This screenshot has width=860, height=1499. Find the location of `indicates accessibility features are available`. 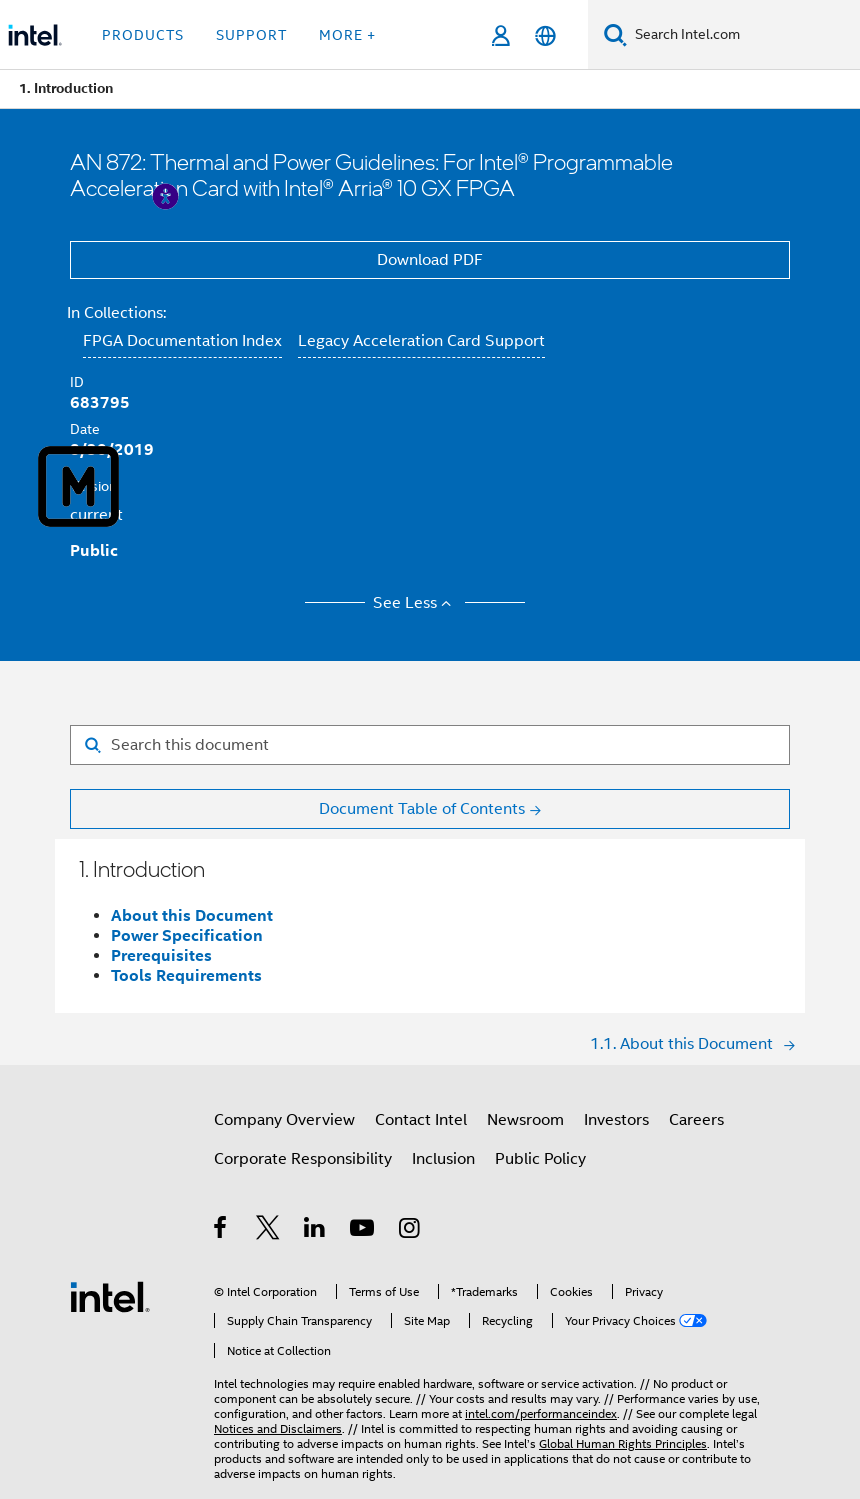

indicates accessibility features are available is located at coordinates (165, 196).